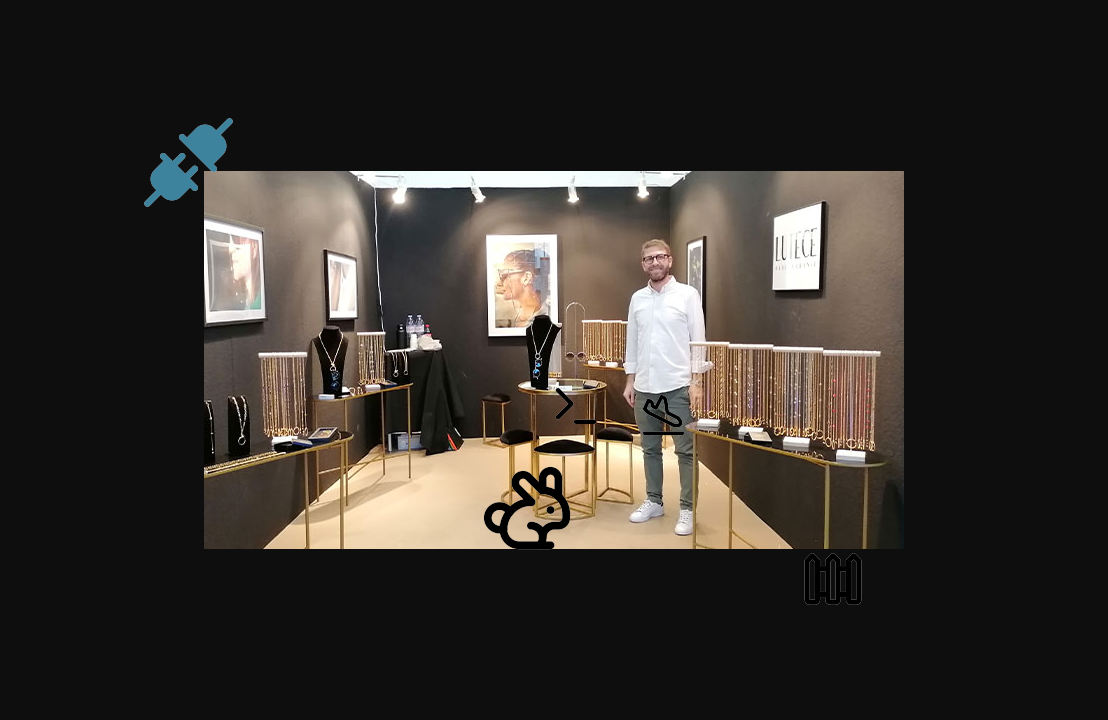 The width and height of the screenshot is (1108, 720). What do you see at coordinates (527, 510) in the screenshot?
I see `indicates fast or quick mode` at bounding box center [527, 510].